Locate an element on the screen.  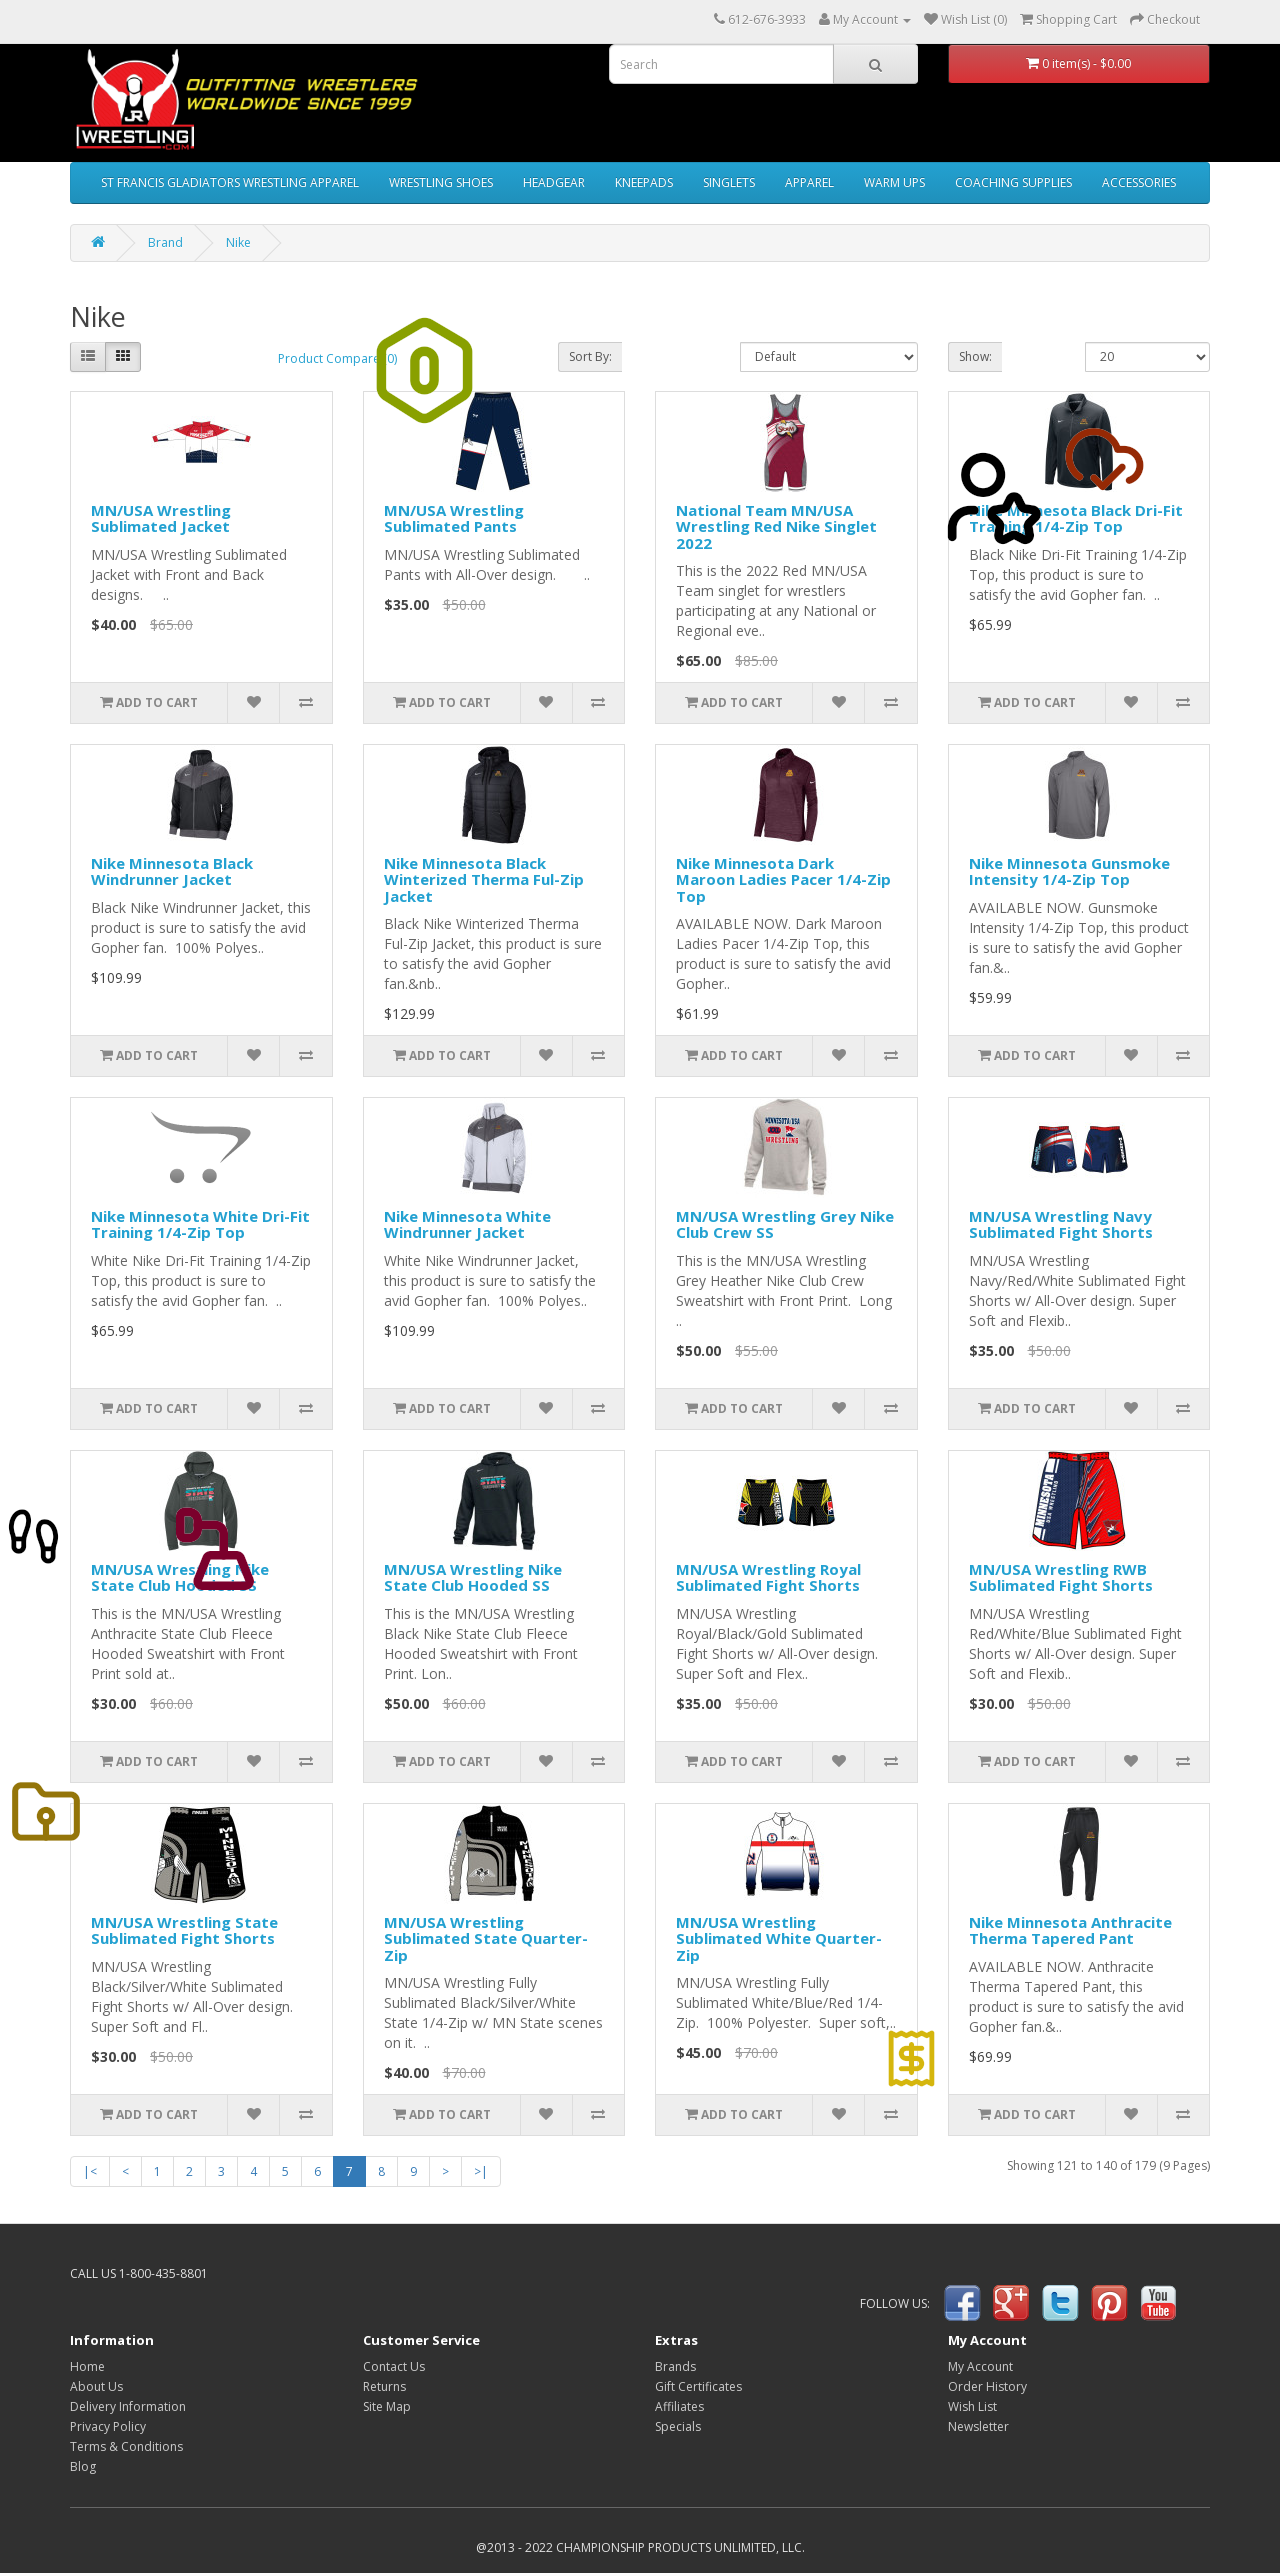
view favorite or starred user is located at coordinates (992, 497).